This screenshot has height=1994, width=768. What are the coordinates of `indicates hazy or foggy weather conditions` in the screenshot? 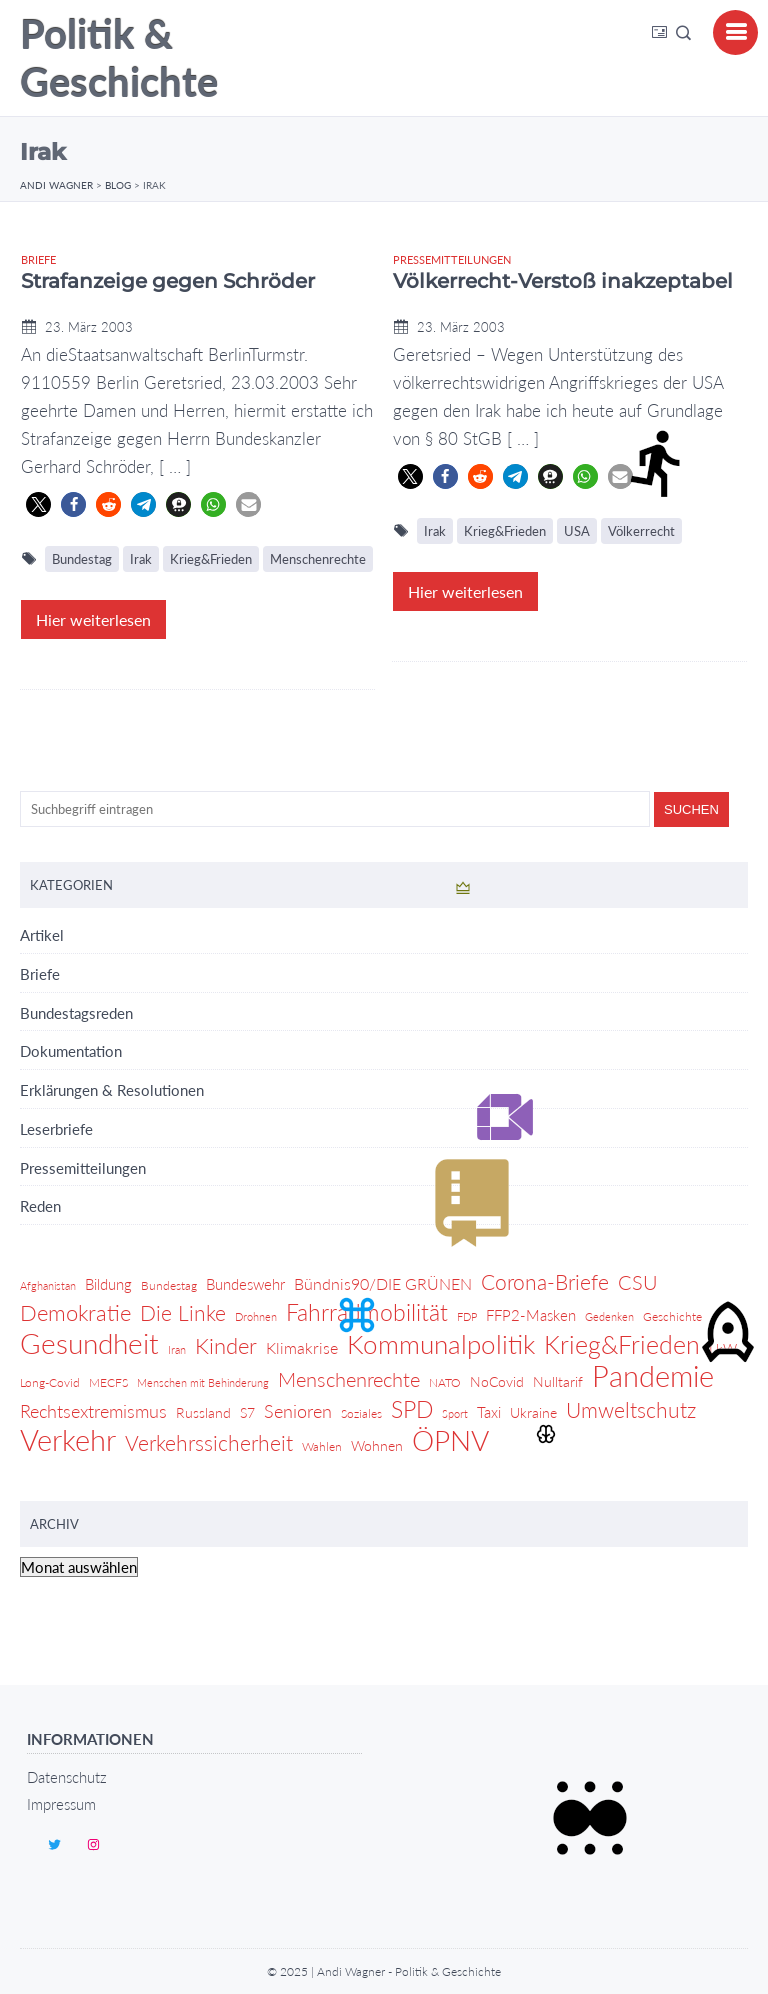 It's located at (590, 1818).